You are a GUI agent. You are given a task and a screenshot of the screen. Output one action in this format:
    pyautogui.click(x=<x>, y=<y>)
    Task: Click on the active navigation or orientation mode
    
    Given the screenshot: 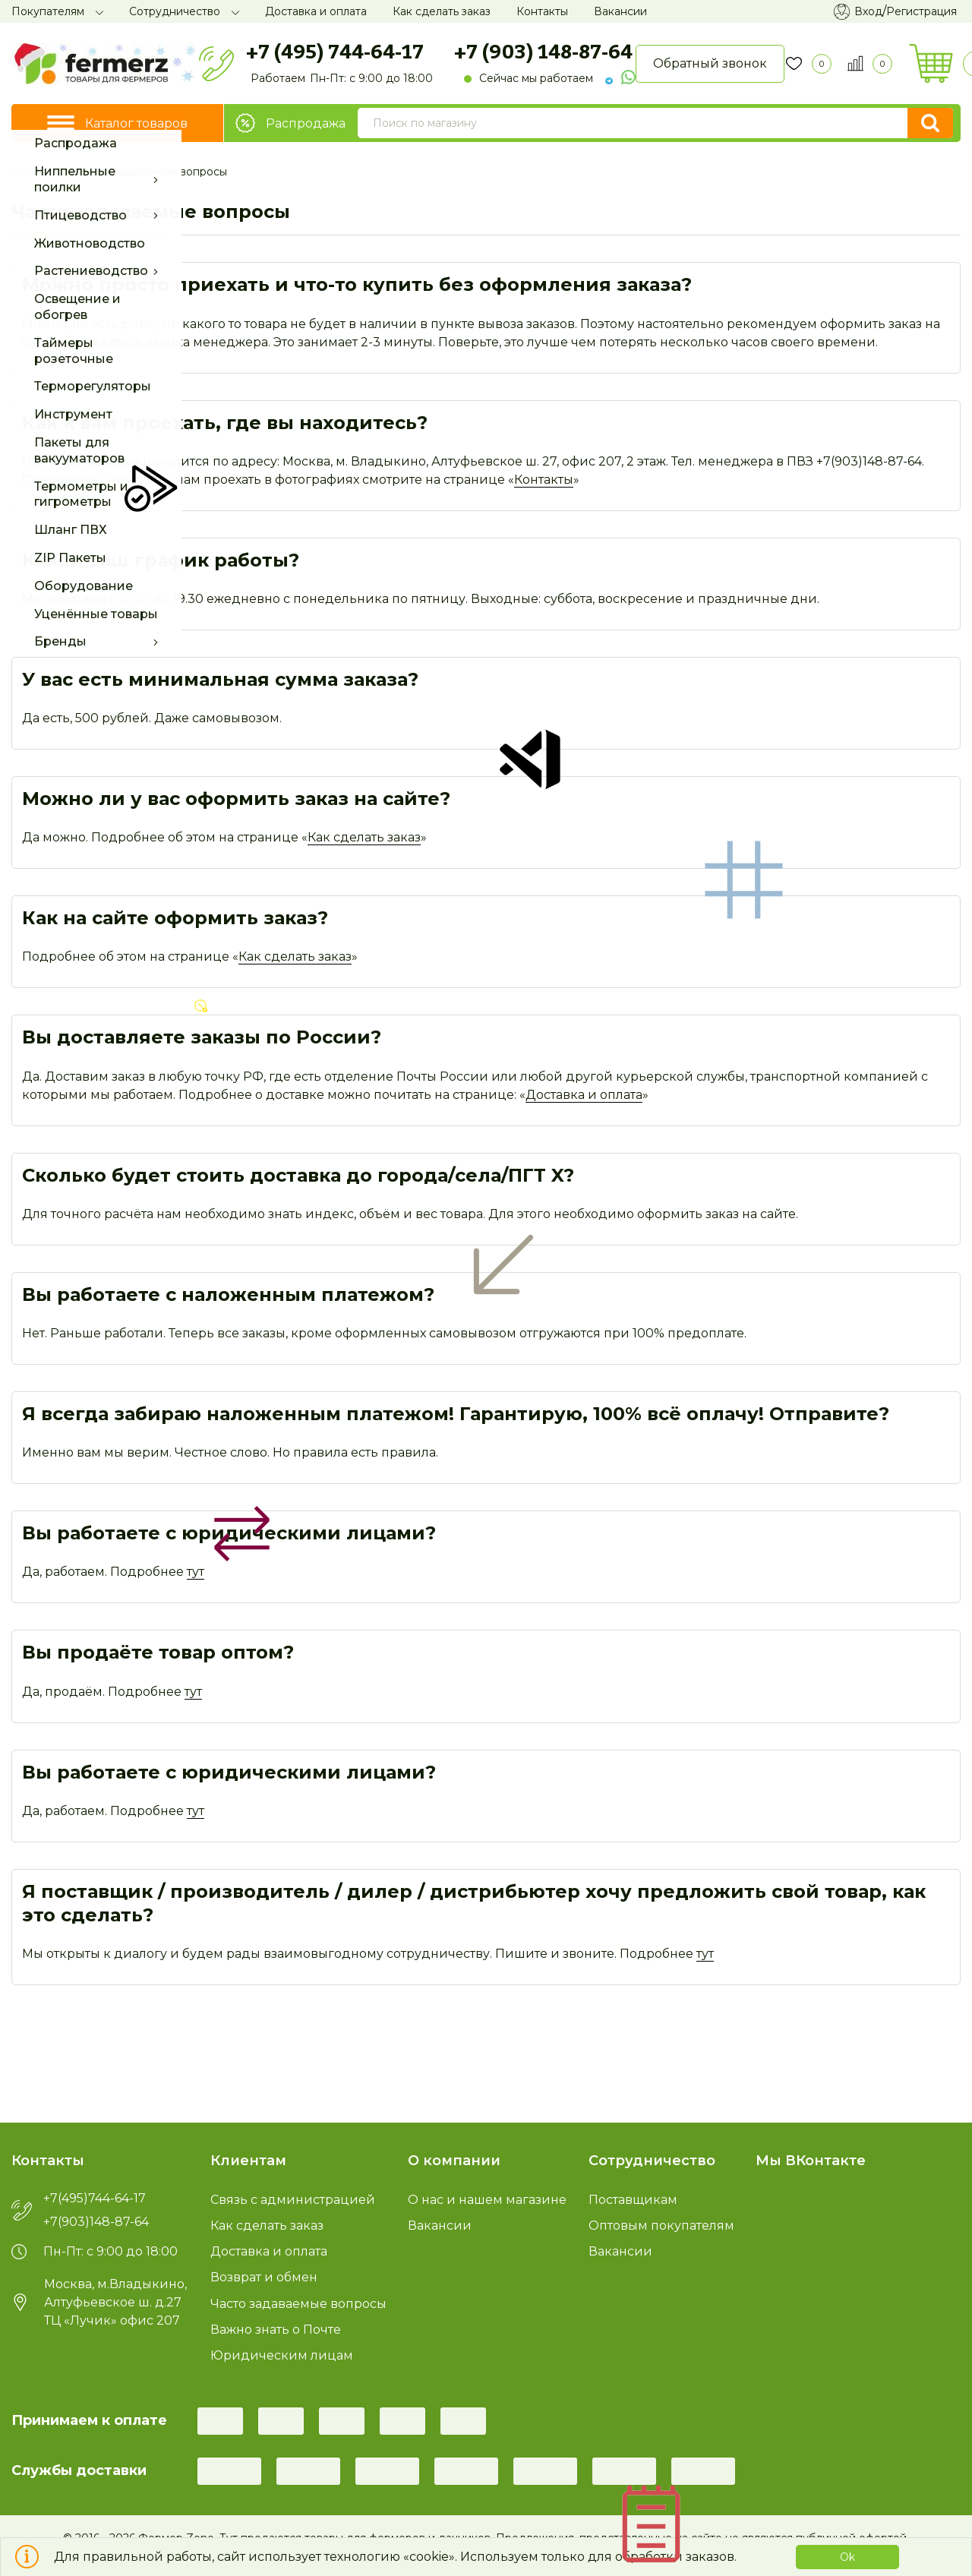 What is the action you would take?
    pyautogui.click(x=200, y=1005)
    